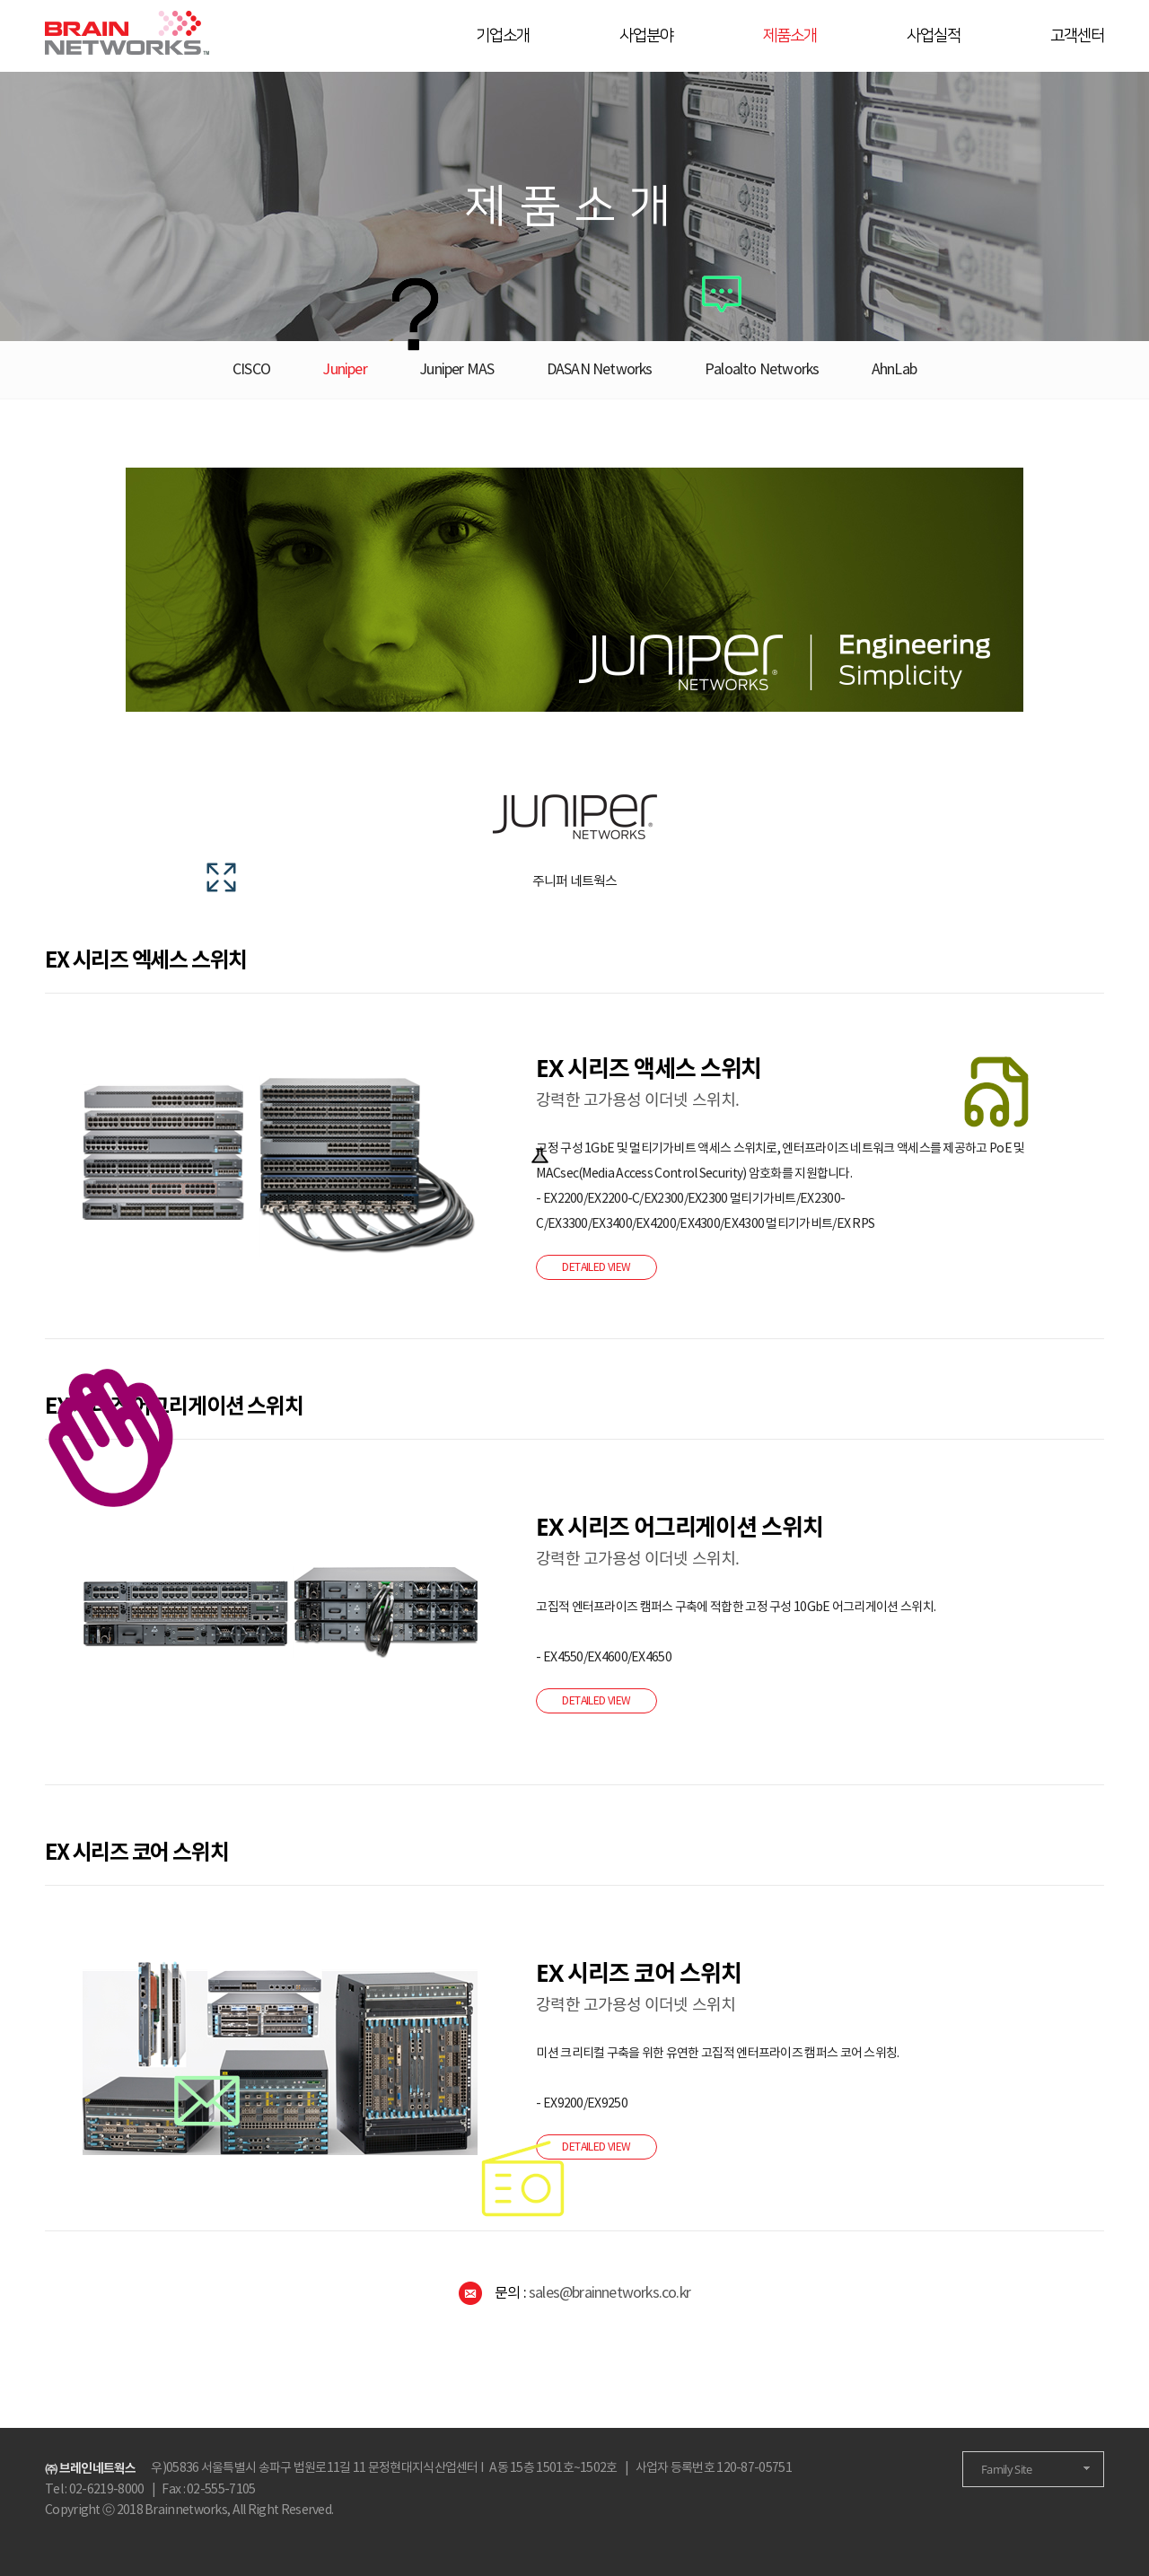 The height and width of the screenshot is (2576, 1149). I want to click on give applause or show appreciation, so click(113, 1438).